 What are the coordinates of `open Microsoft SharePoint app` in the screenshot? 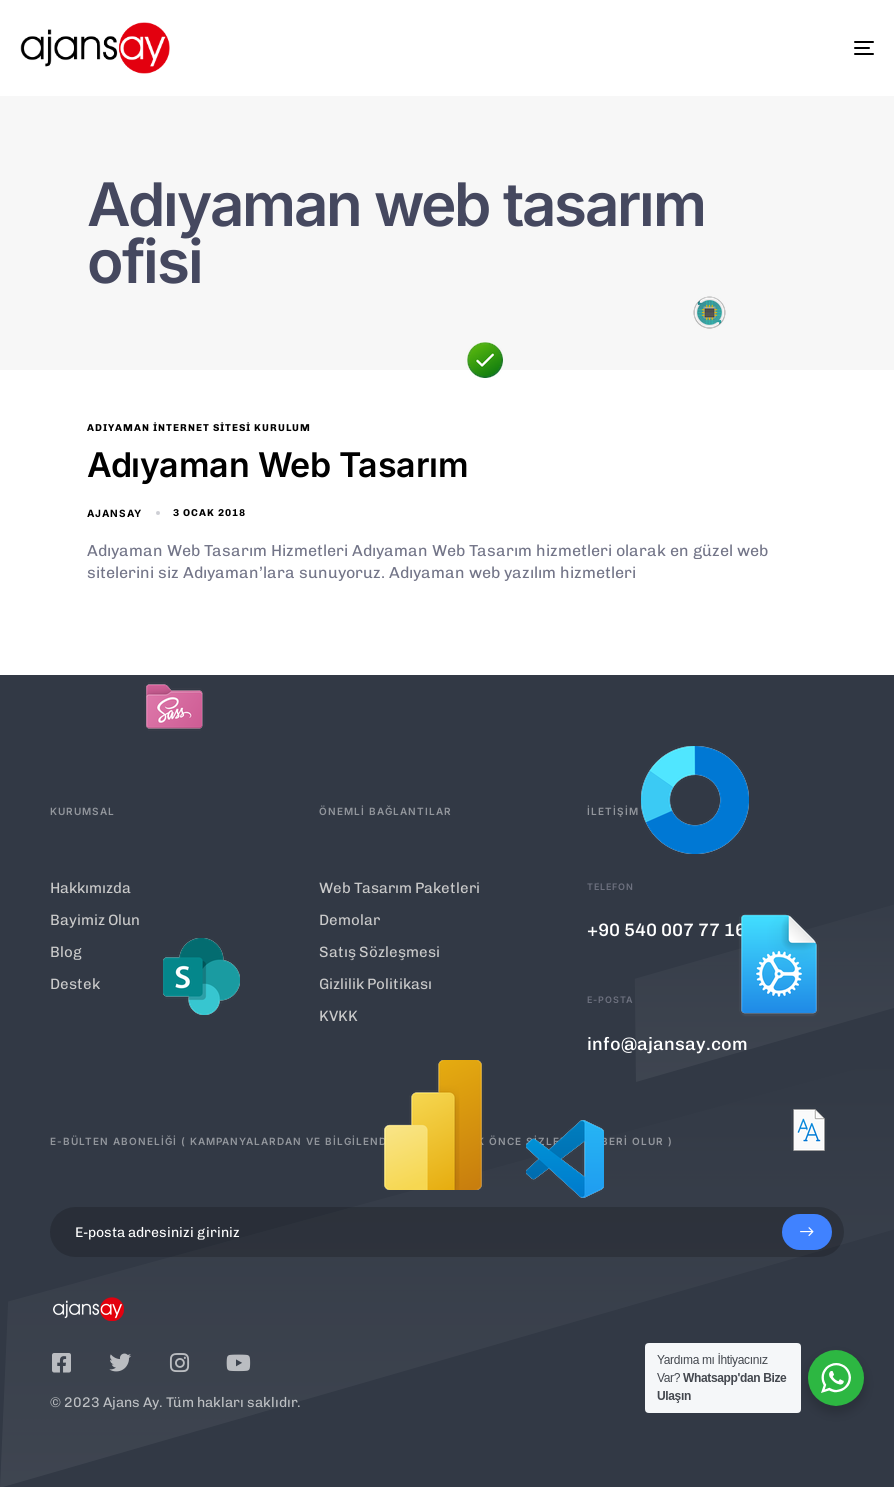 It's located at (201, 976).